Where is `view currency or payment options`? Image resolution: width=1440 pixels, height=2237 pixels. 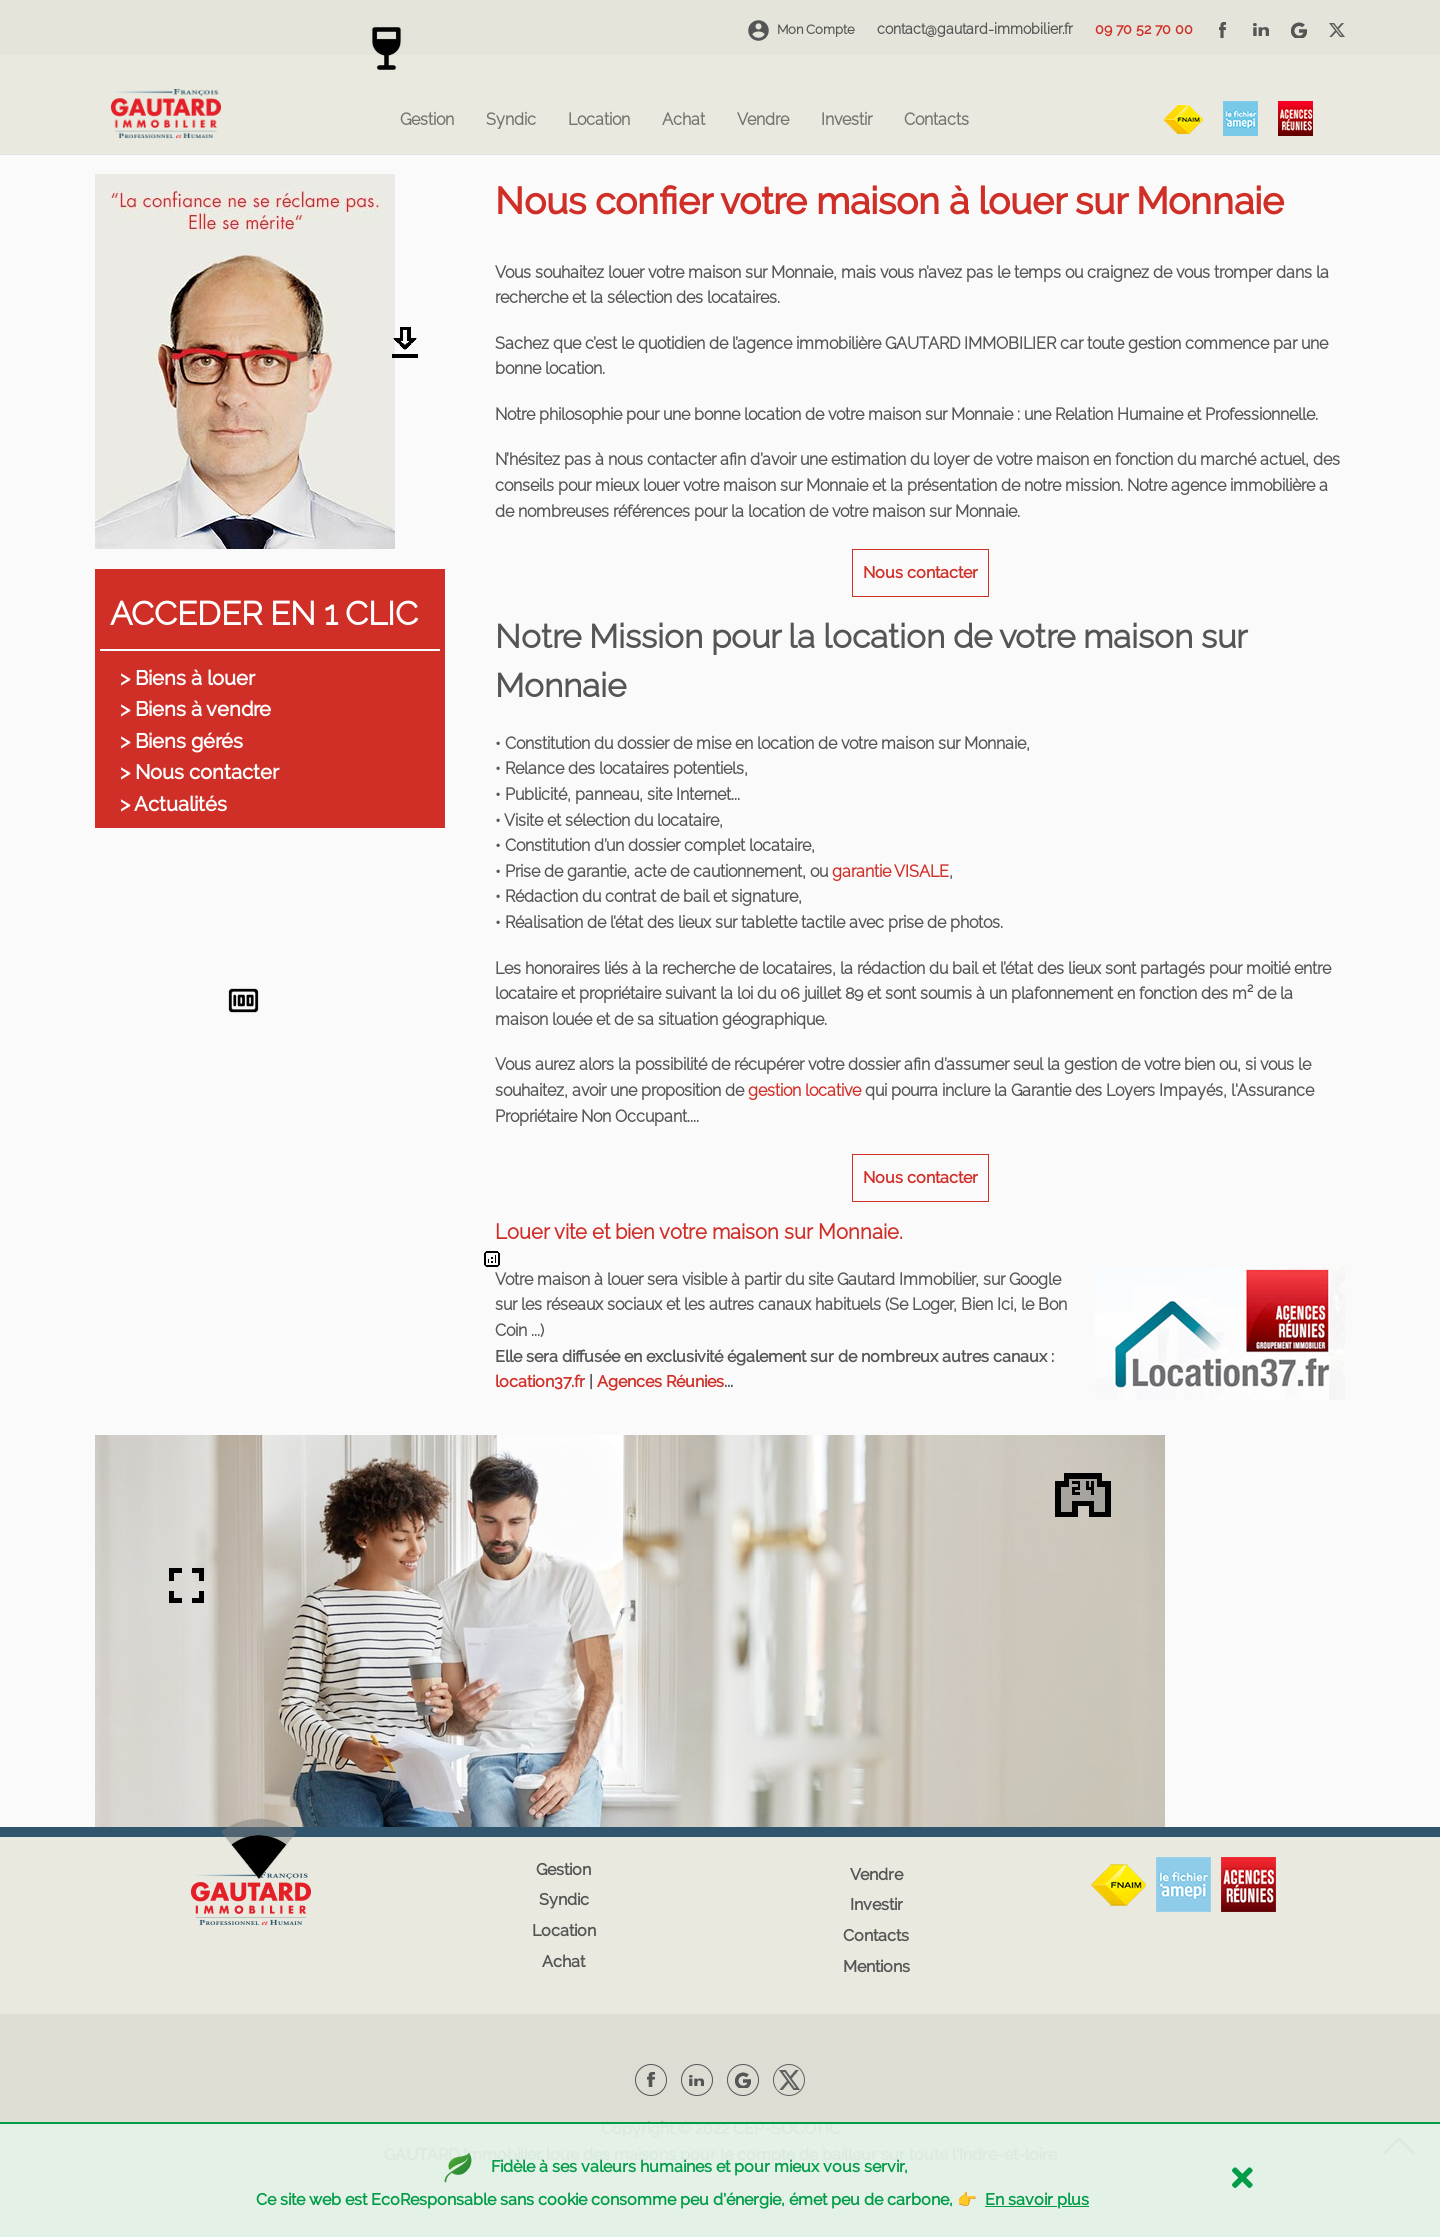 view currency or payment options is located at coordinates (243, 1000).